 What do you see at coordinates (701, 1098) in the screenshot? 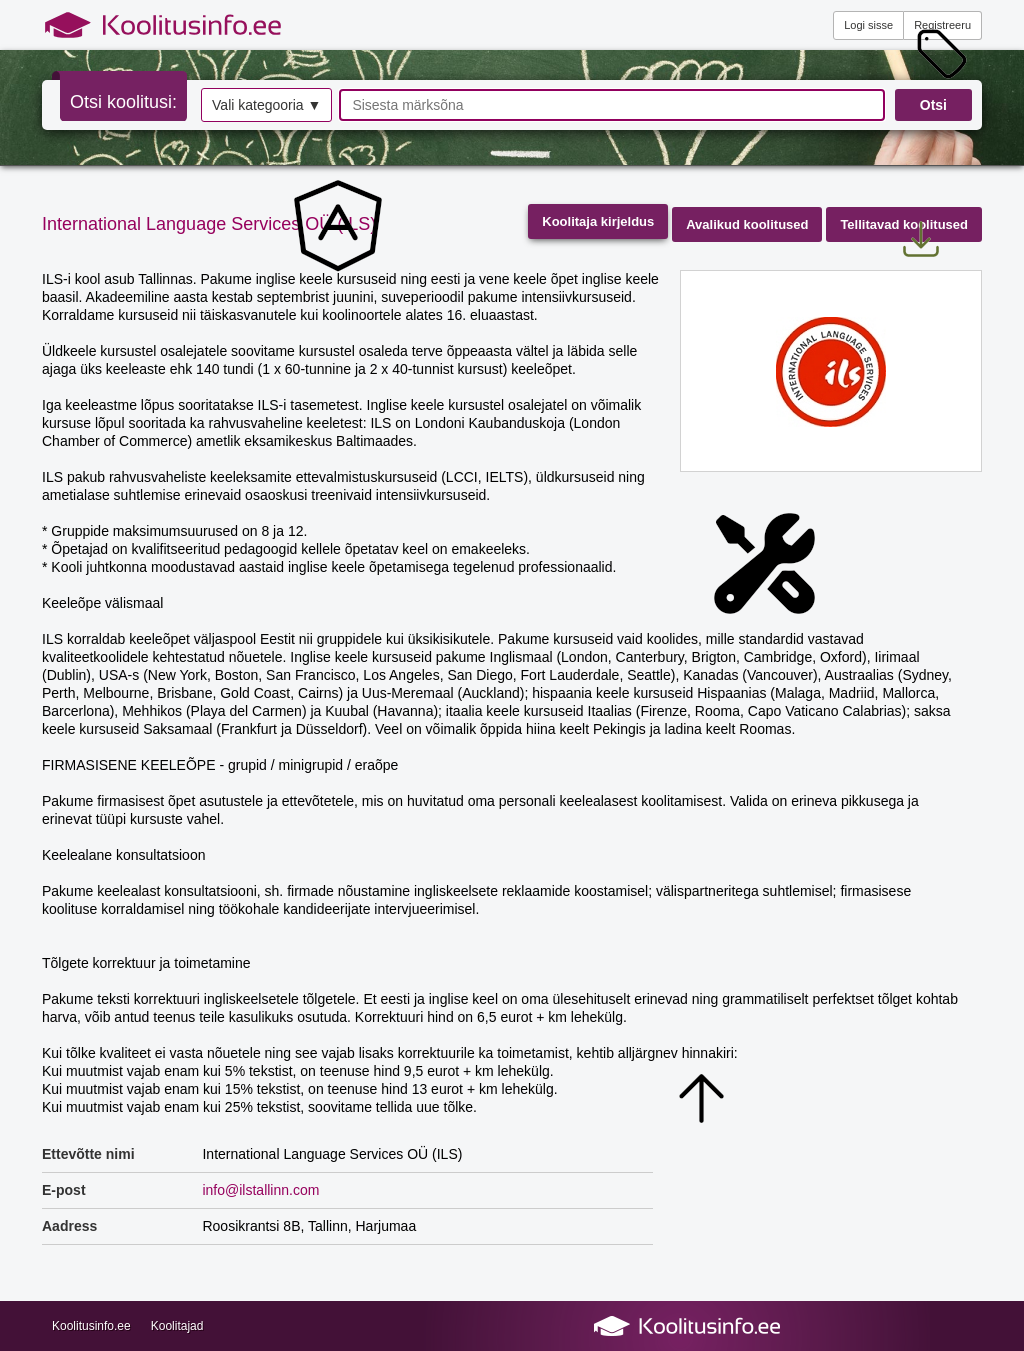
I see `move item up in a list` at bounding box center [701, 1098].